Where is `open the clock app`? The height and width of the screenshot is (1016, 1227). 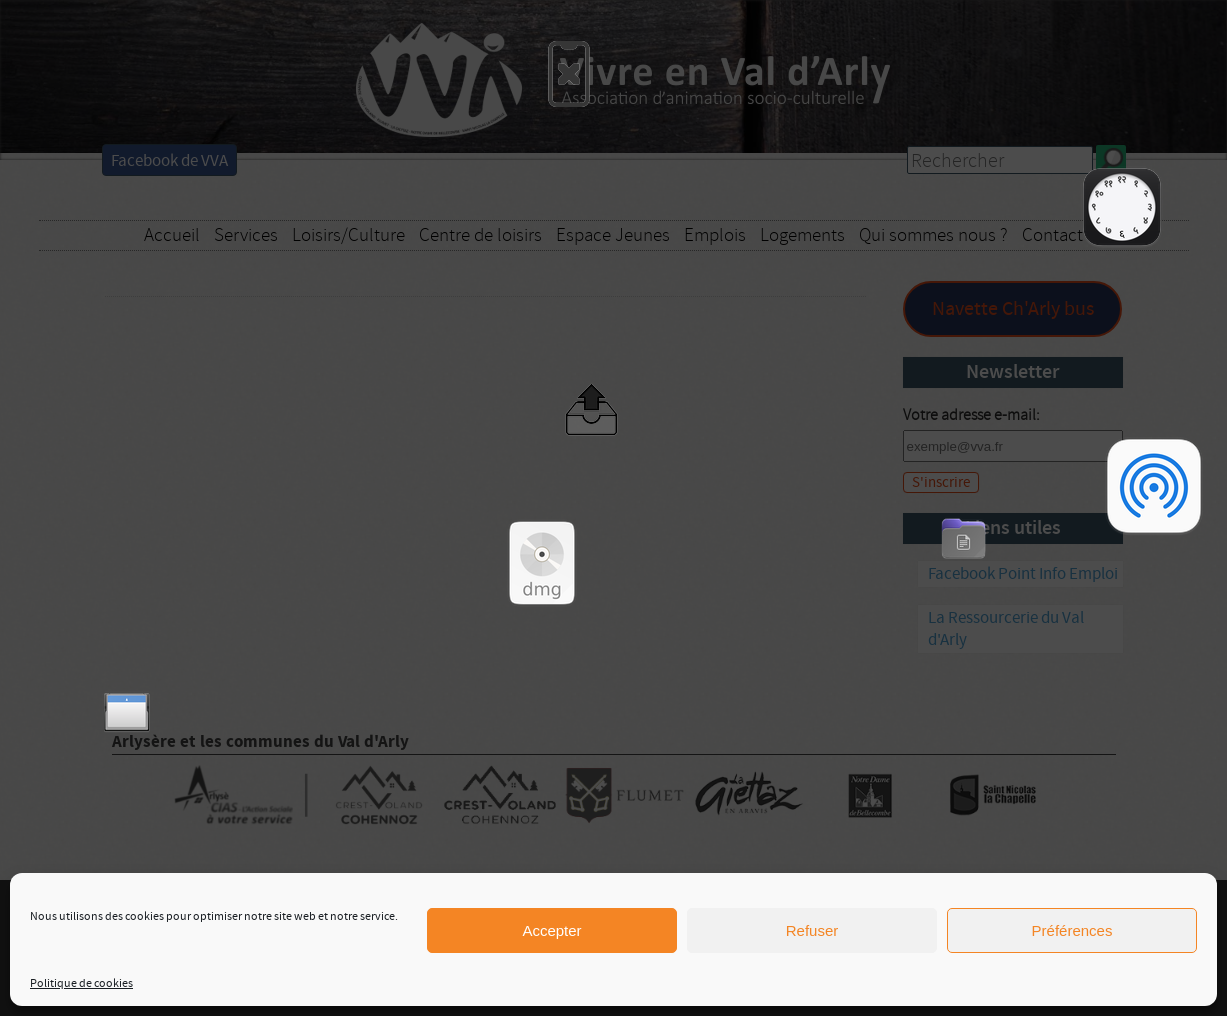
open the clock app is located at coordinates (1122, 207).